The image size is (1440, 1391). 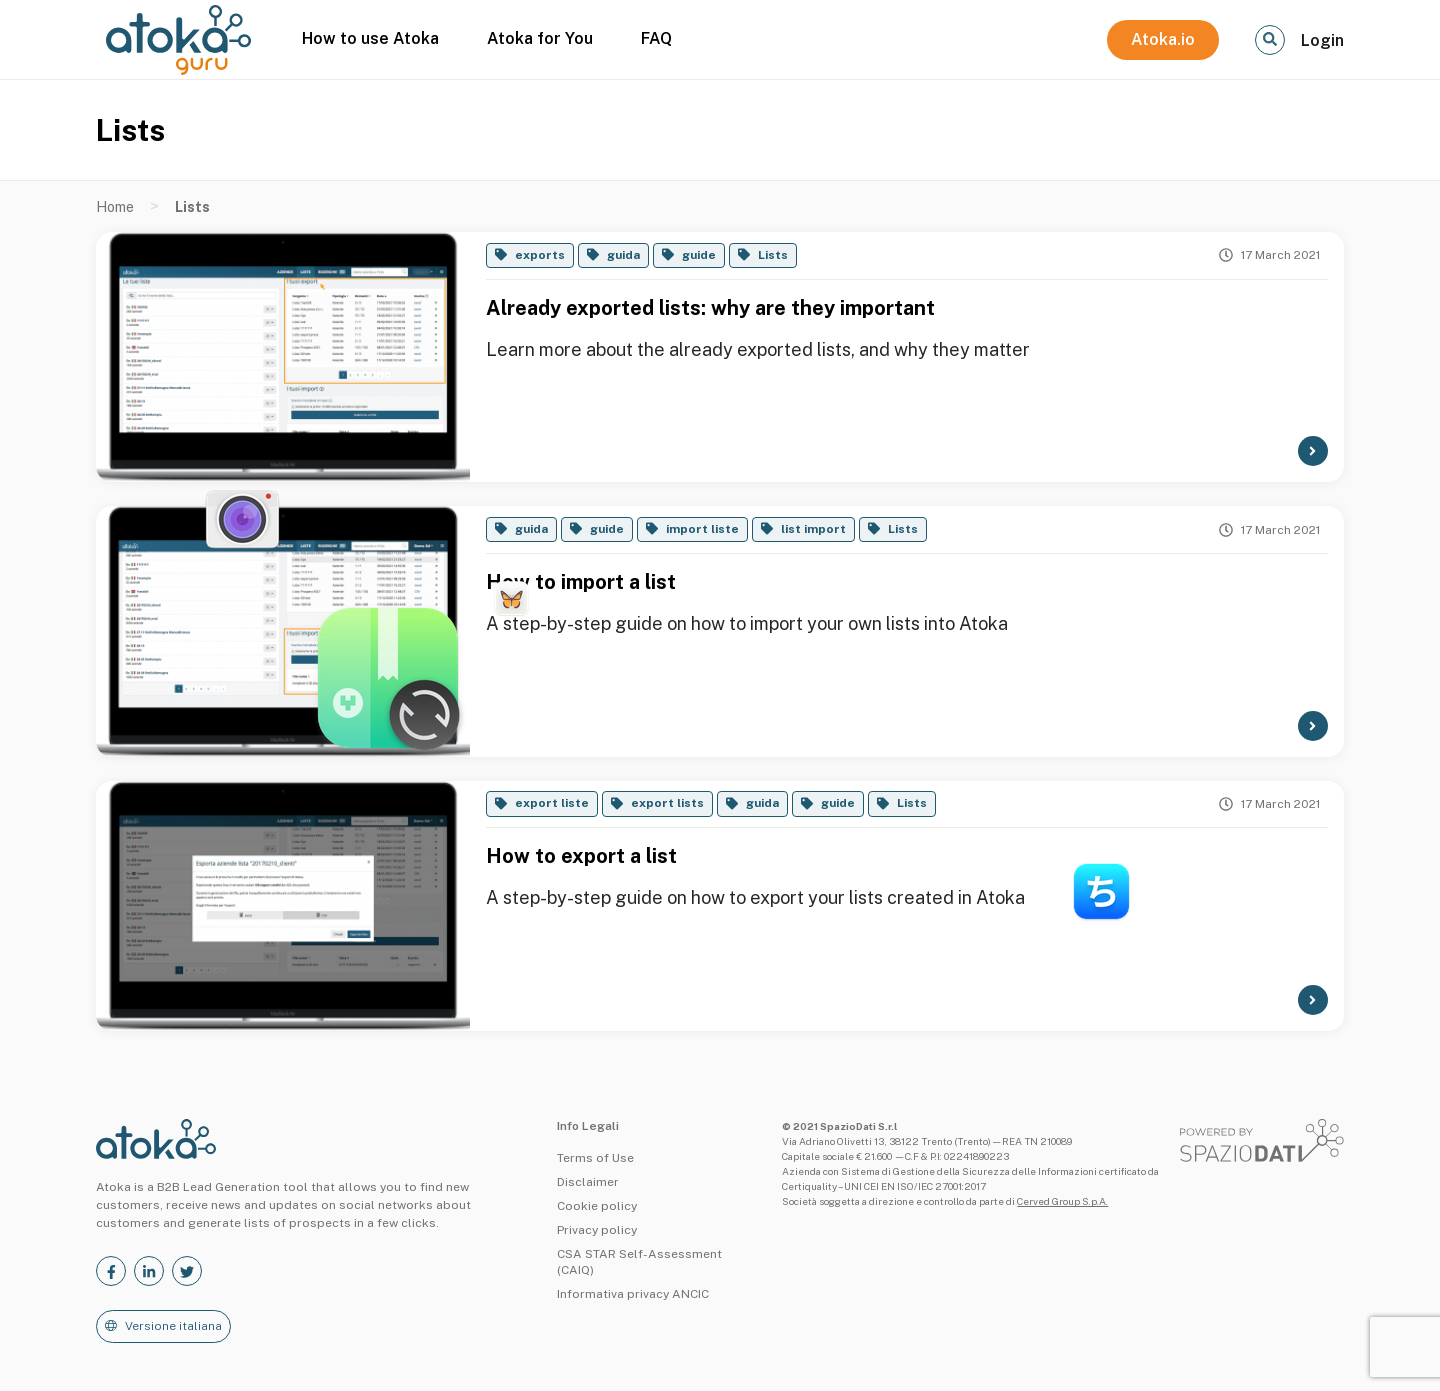 I want to click on open yast system update manager, so click(x=388, y=678).